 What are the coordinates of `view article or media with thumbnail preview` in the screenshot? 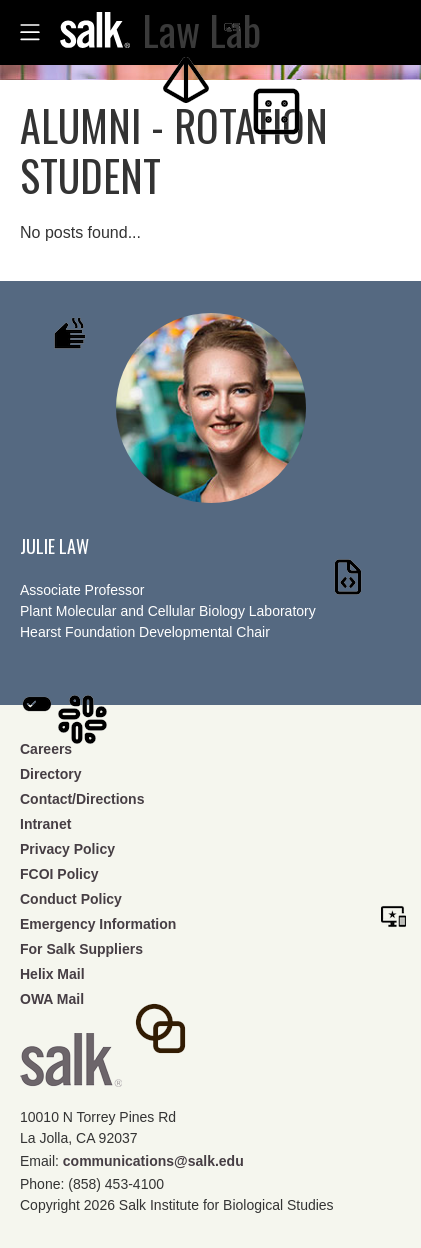 It's located at (232, 27).